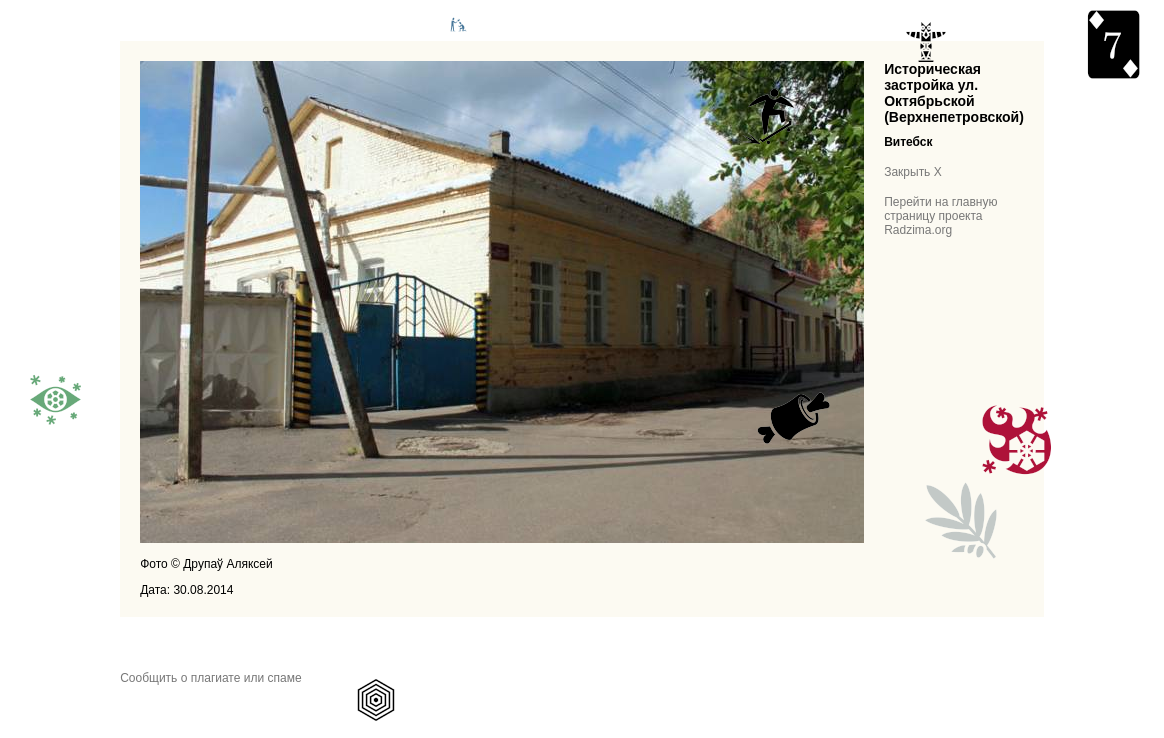 This screenshot has height=738, width=1164. I want to click on access tribal or cultural game content, so click(926, 42).